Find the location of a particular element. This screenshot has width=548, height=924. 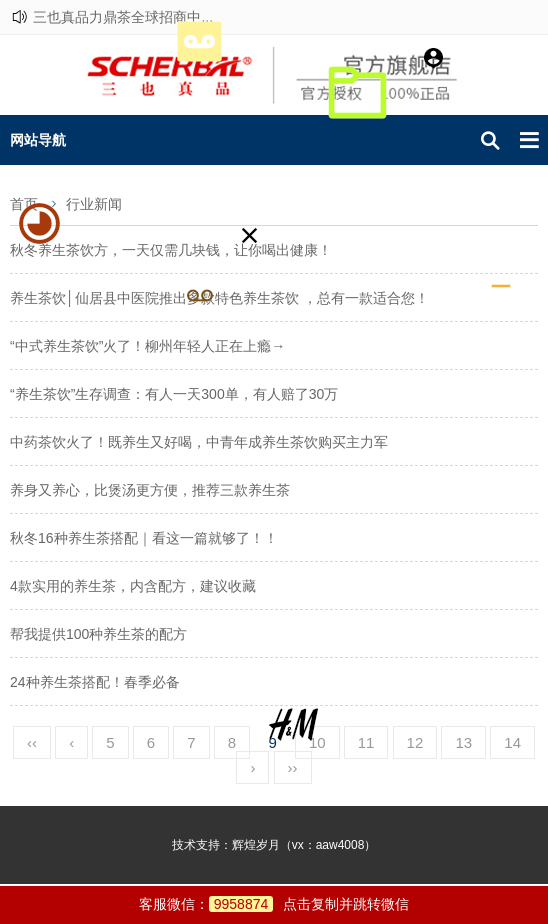

indicates 75% progress complete is located at coordinates (39, 223).